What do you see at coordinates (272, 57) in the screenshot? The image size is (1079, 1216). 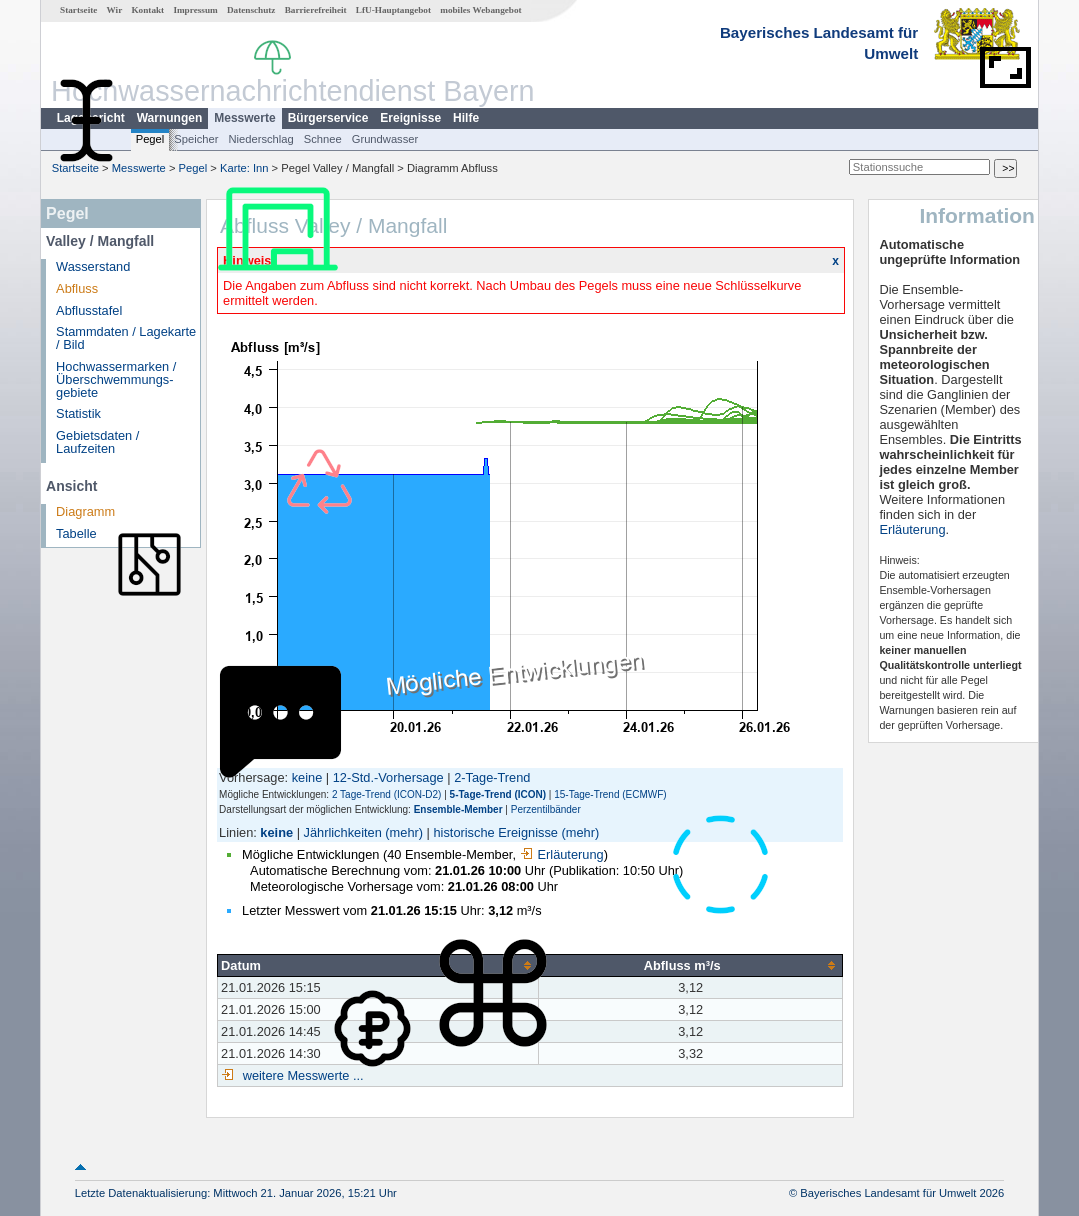 I see `view weather protection or rain forecast` at bounding box center [272, 57].